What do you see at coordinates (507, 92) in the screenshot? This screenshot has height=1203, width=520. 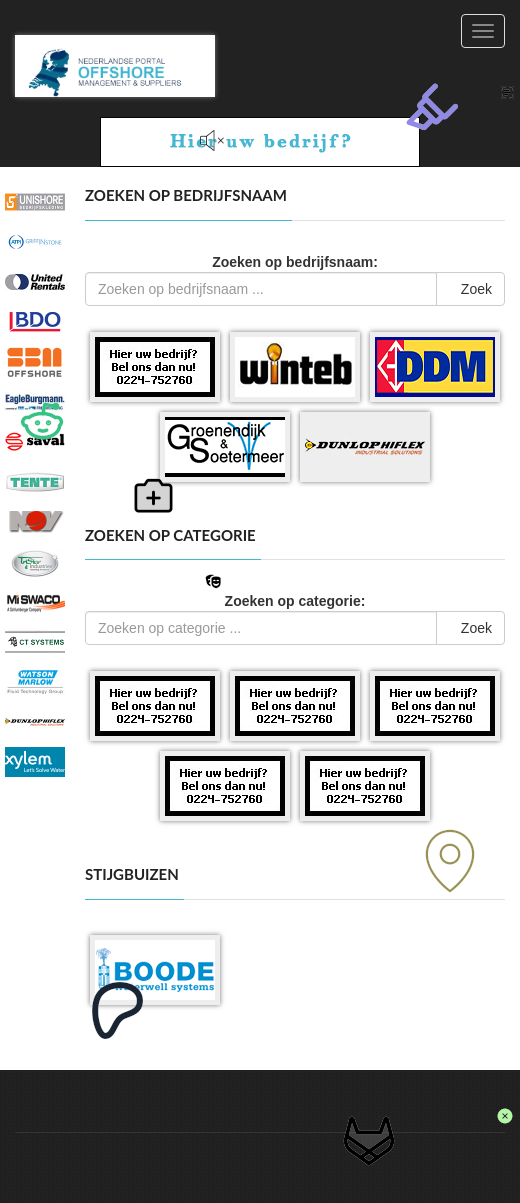 I see `scan document to extract text` at bounding box center [507, 92].